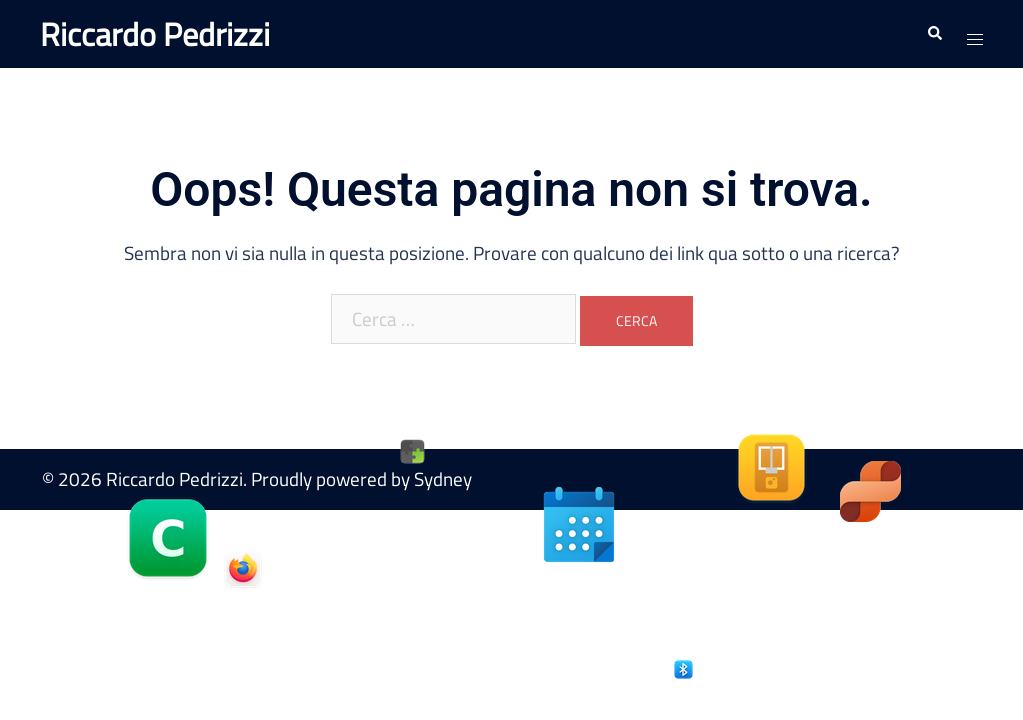 The height and width of the screenshot is (720, 1023). What do you see at coordinates (412, 451) in the screenshot?
I see `open gnome shell extensions manager` at bounding box center [412, 451].